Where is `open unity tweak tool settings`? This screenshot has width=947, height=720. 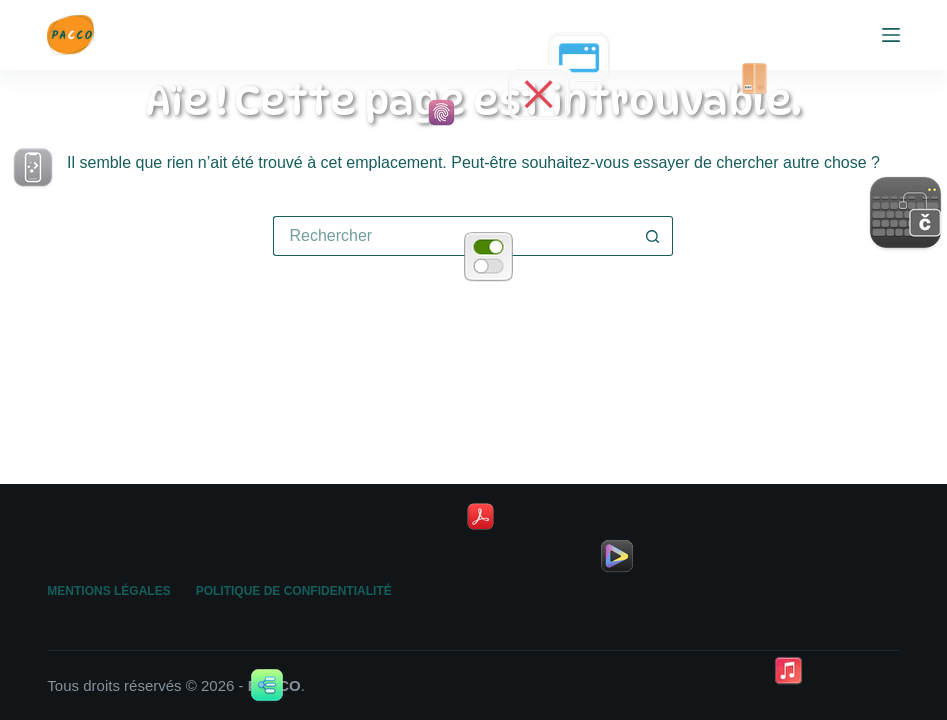 open unity tweak tool settings is located at coordinates (488, 256).